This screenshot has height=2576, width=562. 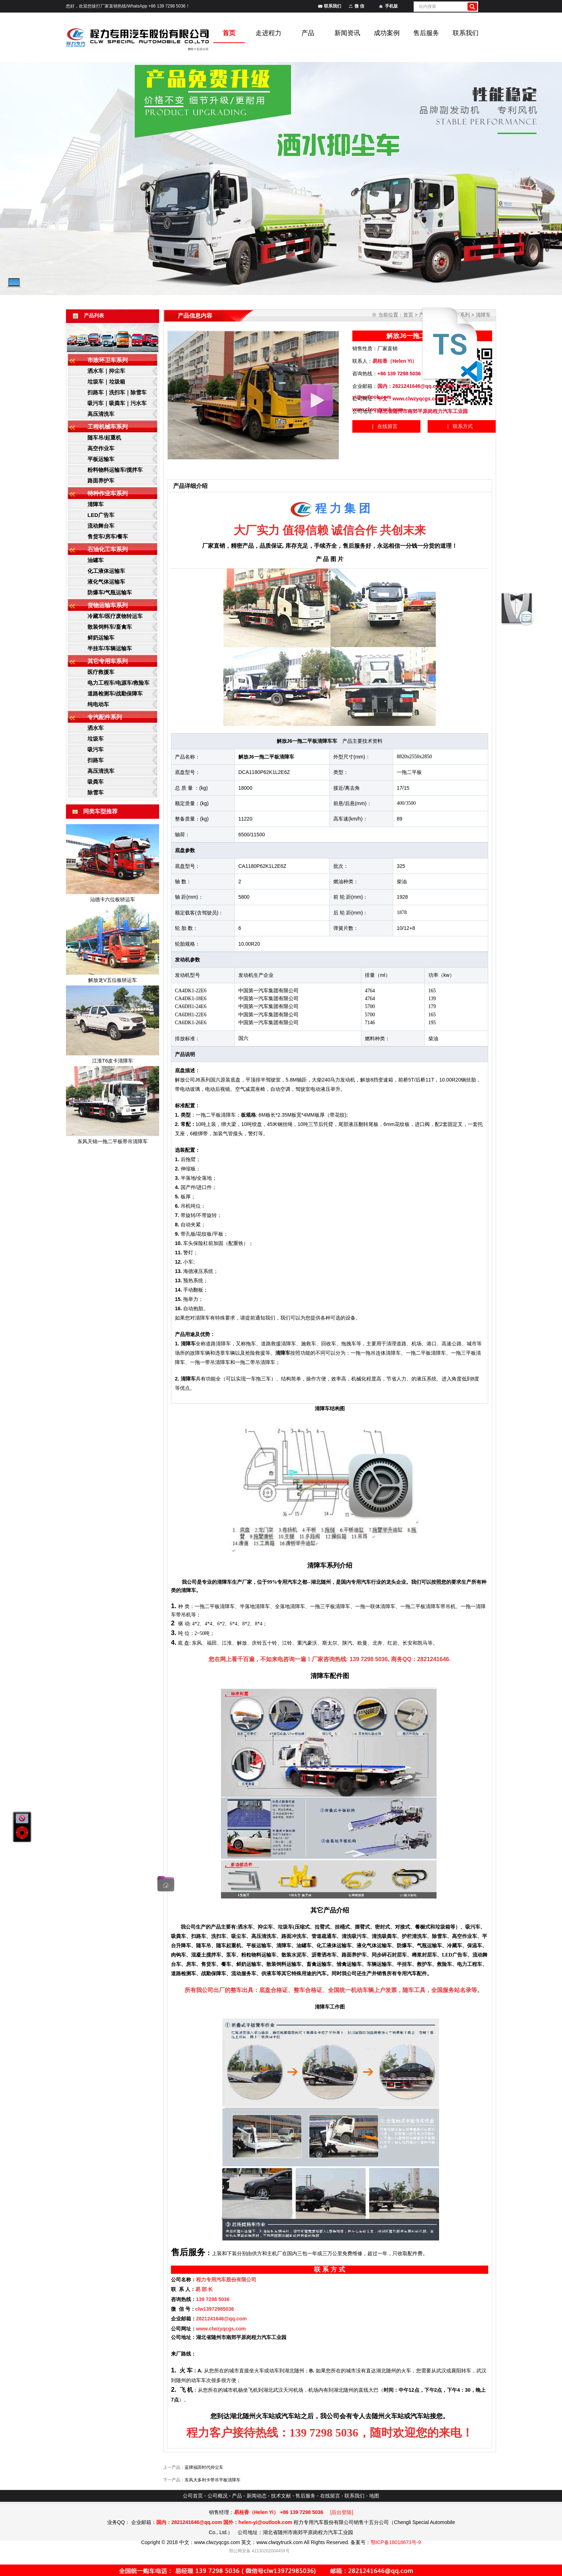 I want to click on iPod device not recognized or unavailable, so click(x=22, y=1827).